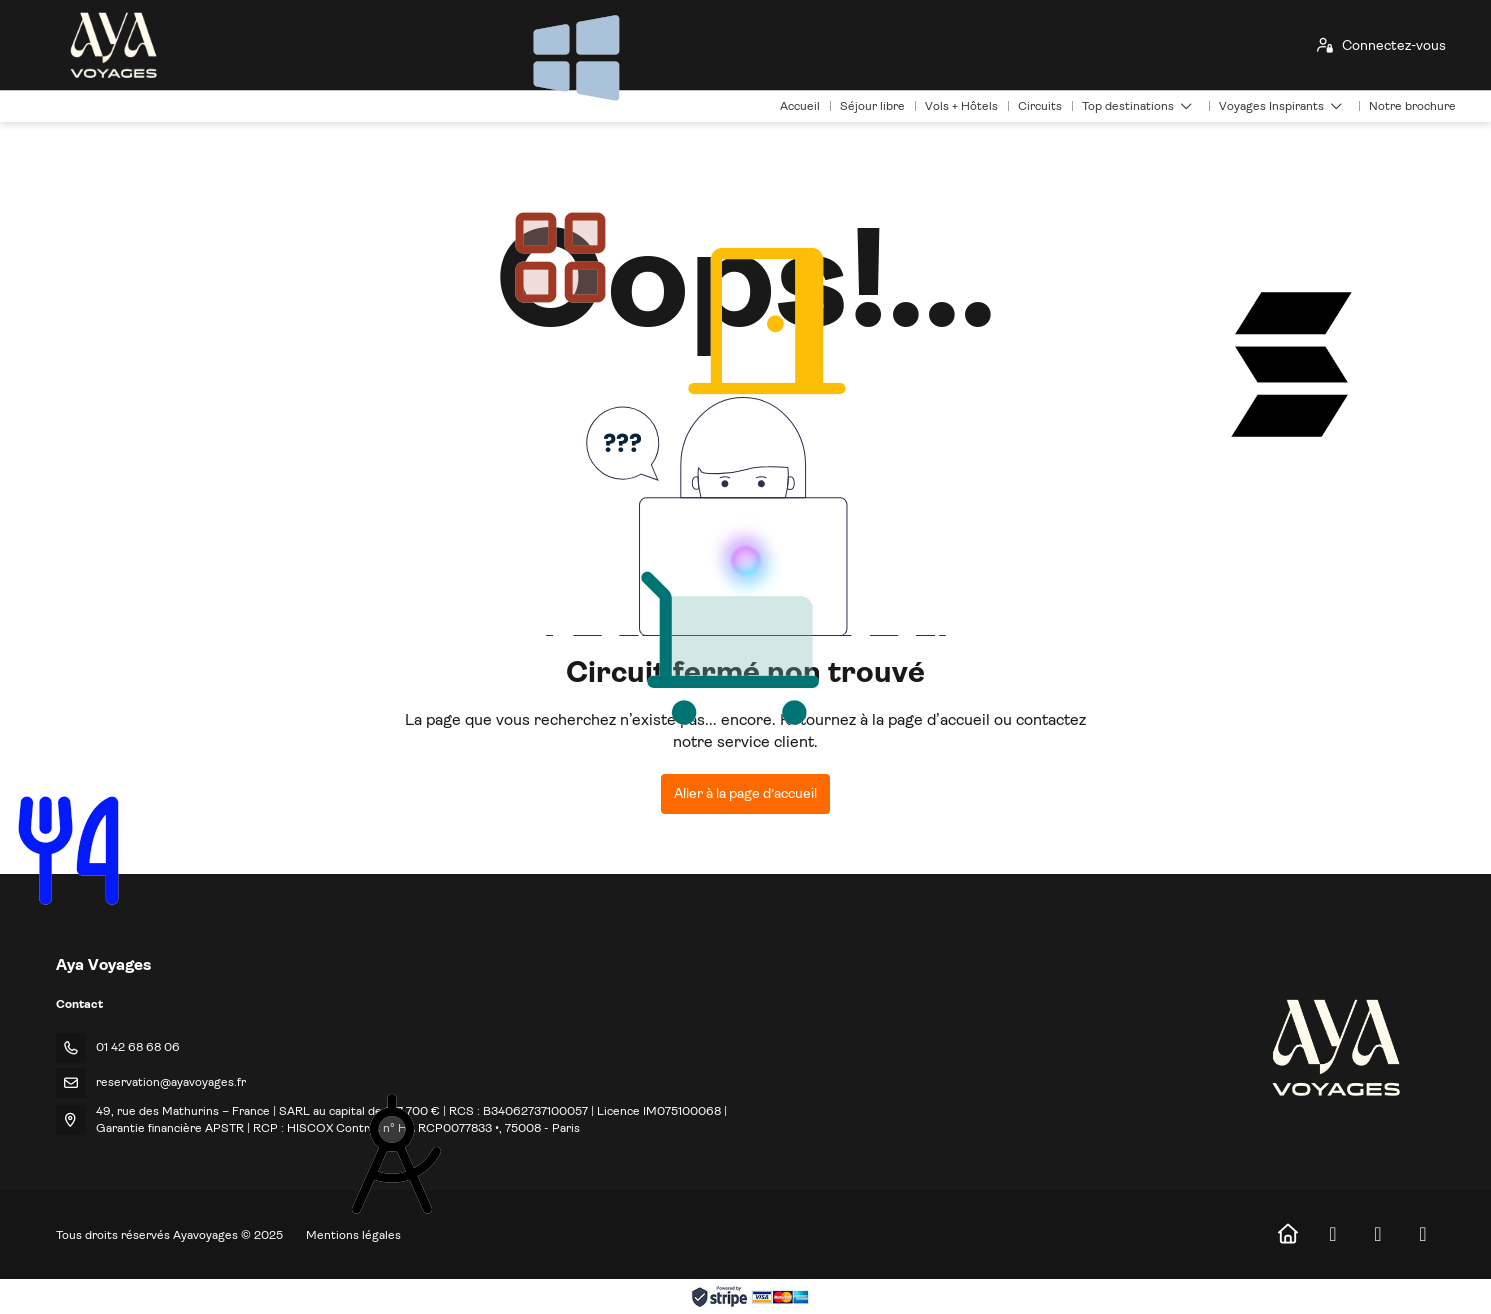  I want to click on view all apps or applications, so click(560, 257).